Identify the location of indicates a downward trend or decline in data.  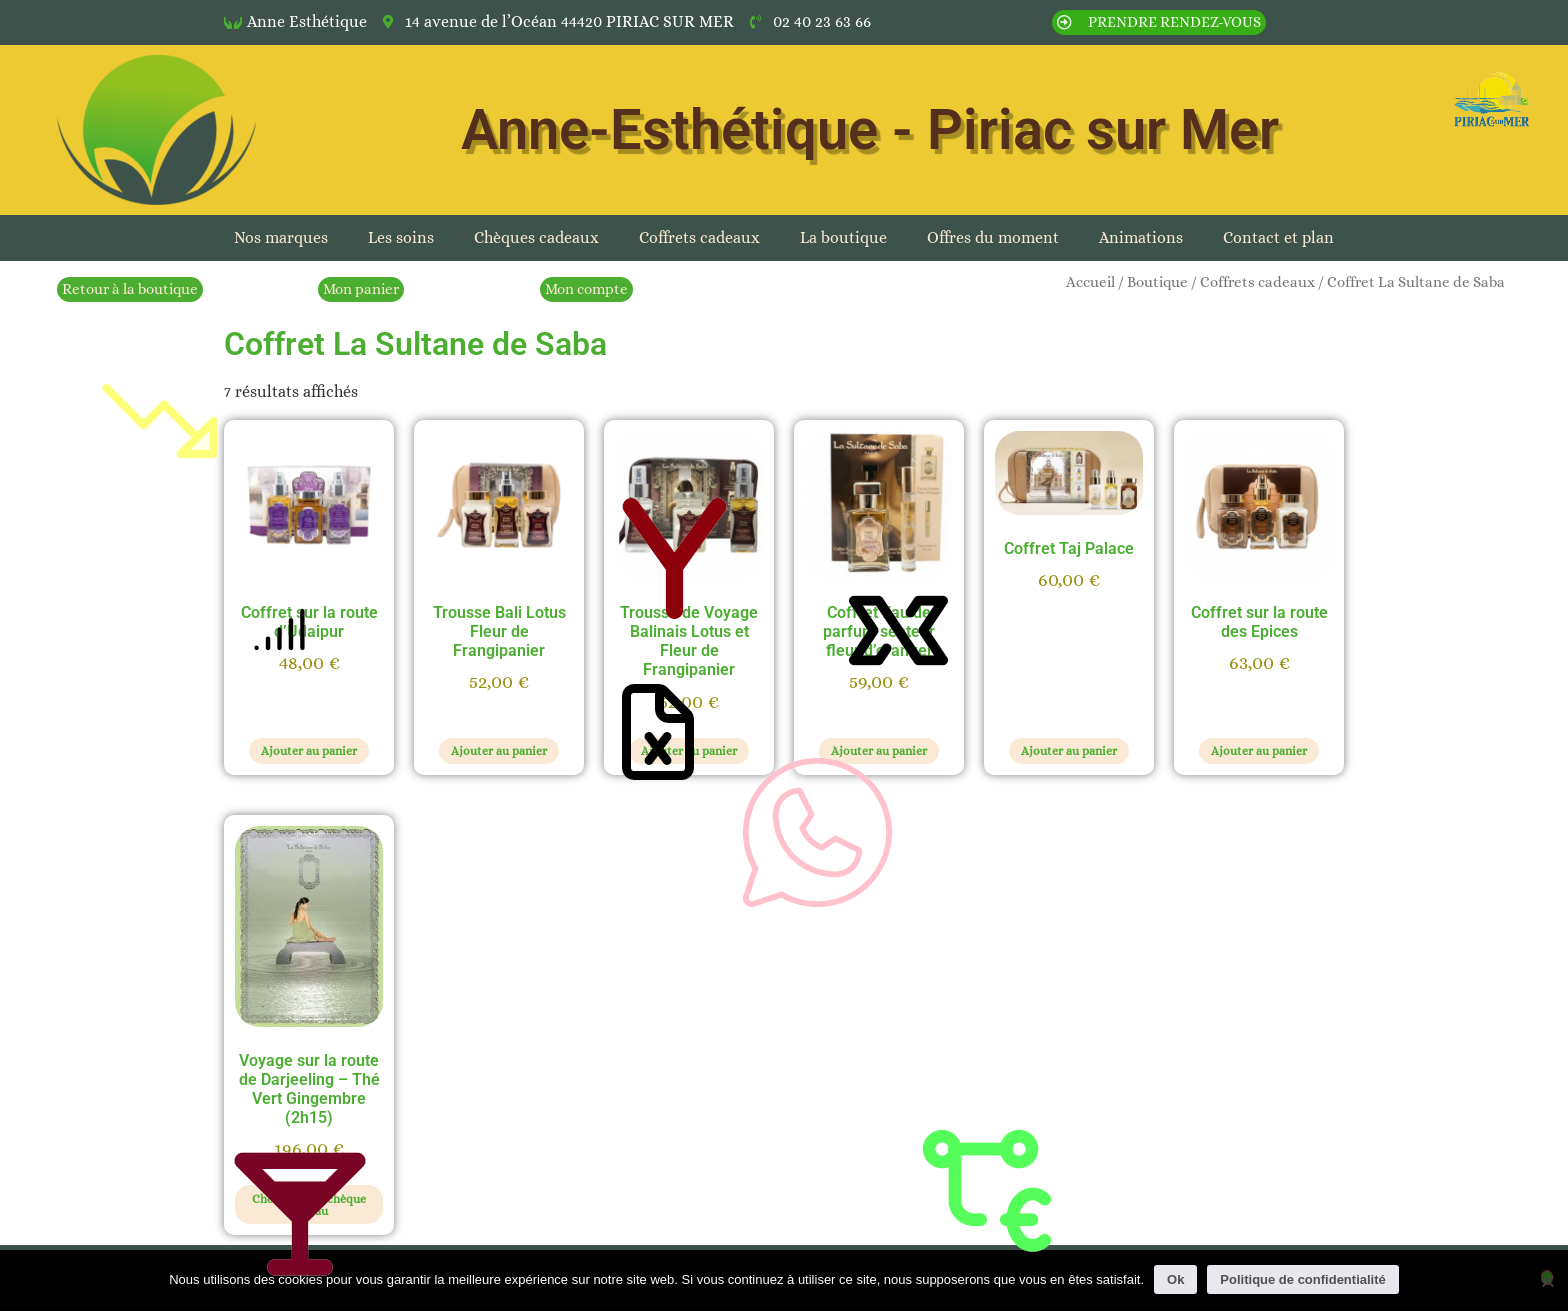
(160, 421).